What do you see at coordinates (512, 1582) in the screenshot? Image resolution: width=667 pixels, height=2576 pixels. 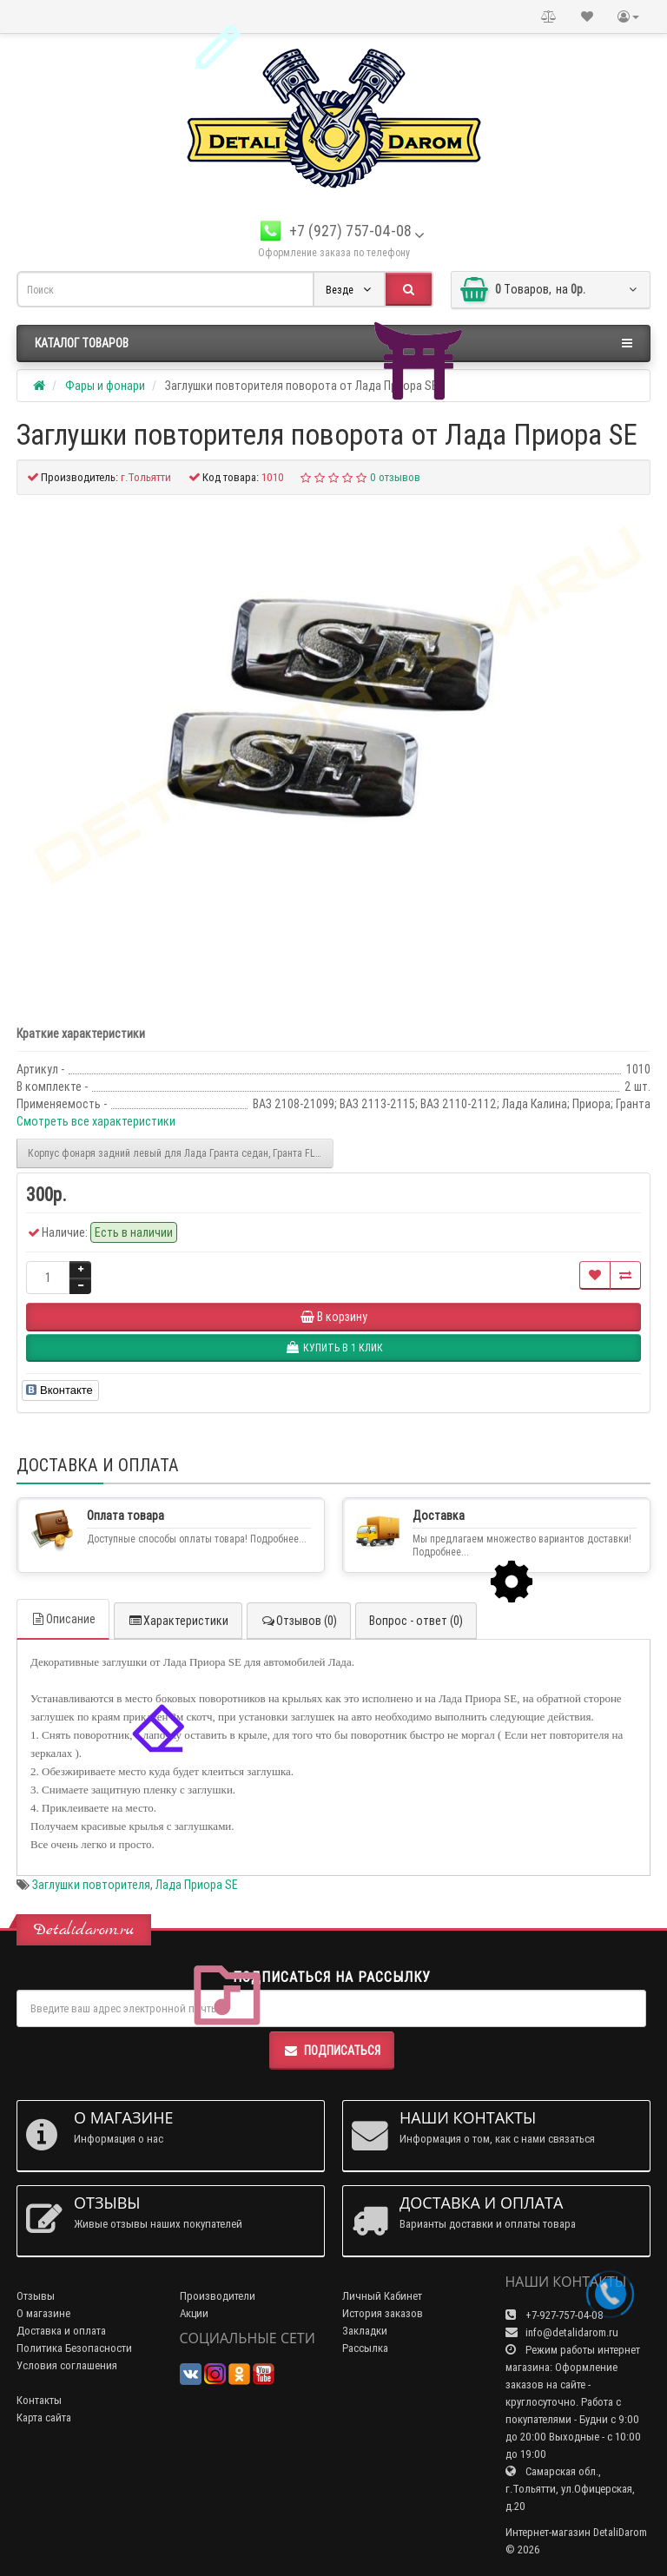 I see `access settings or preferences` at bounding box center [512, 1582].